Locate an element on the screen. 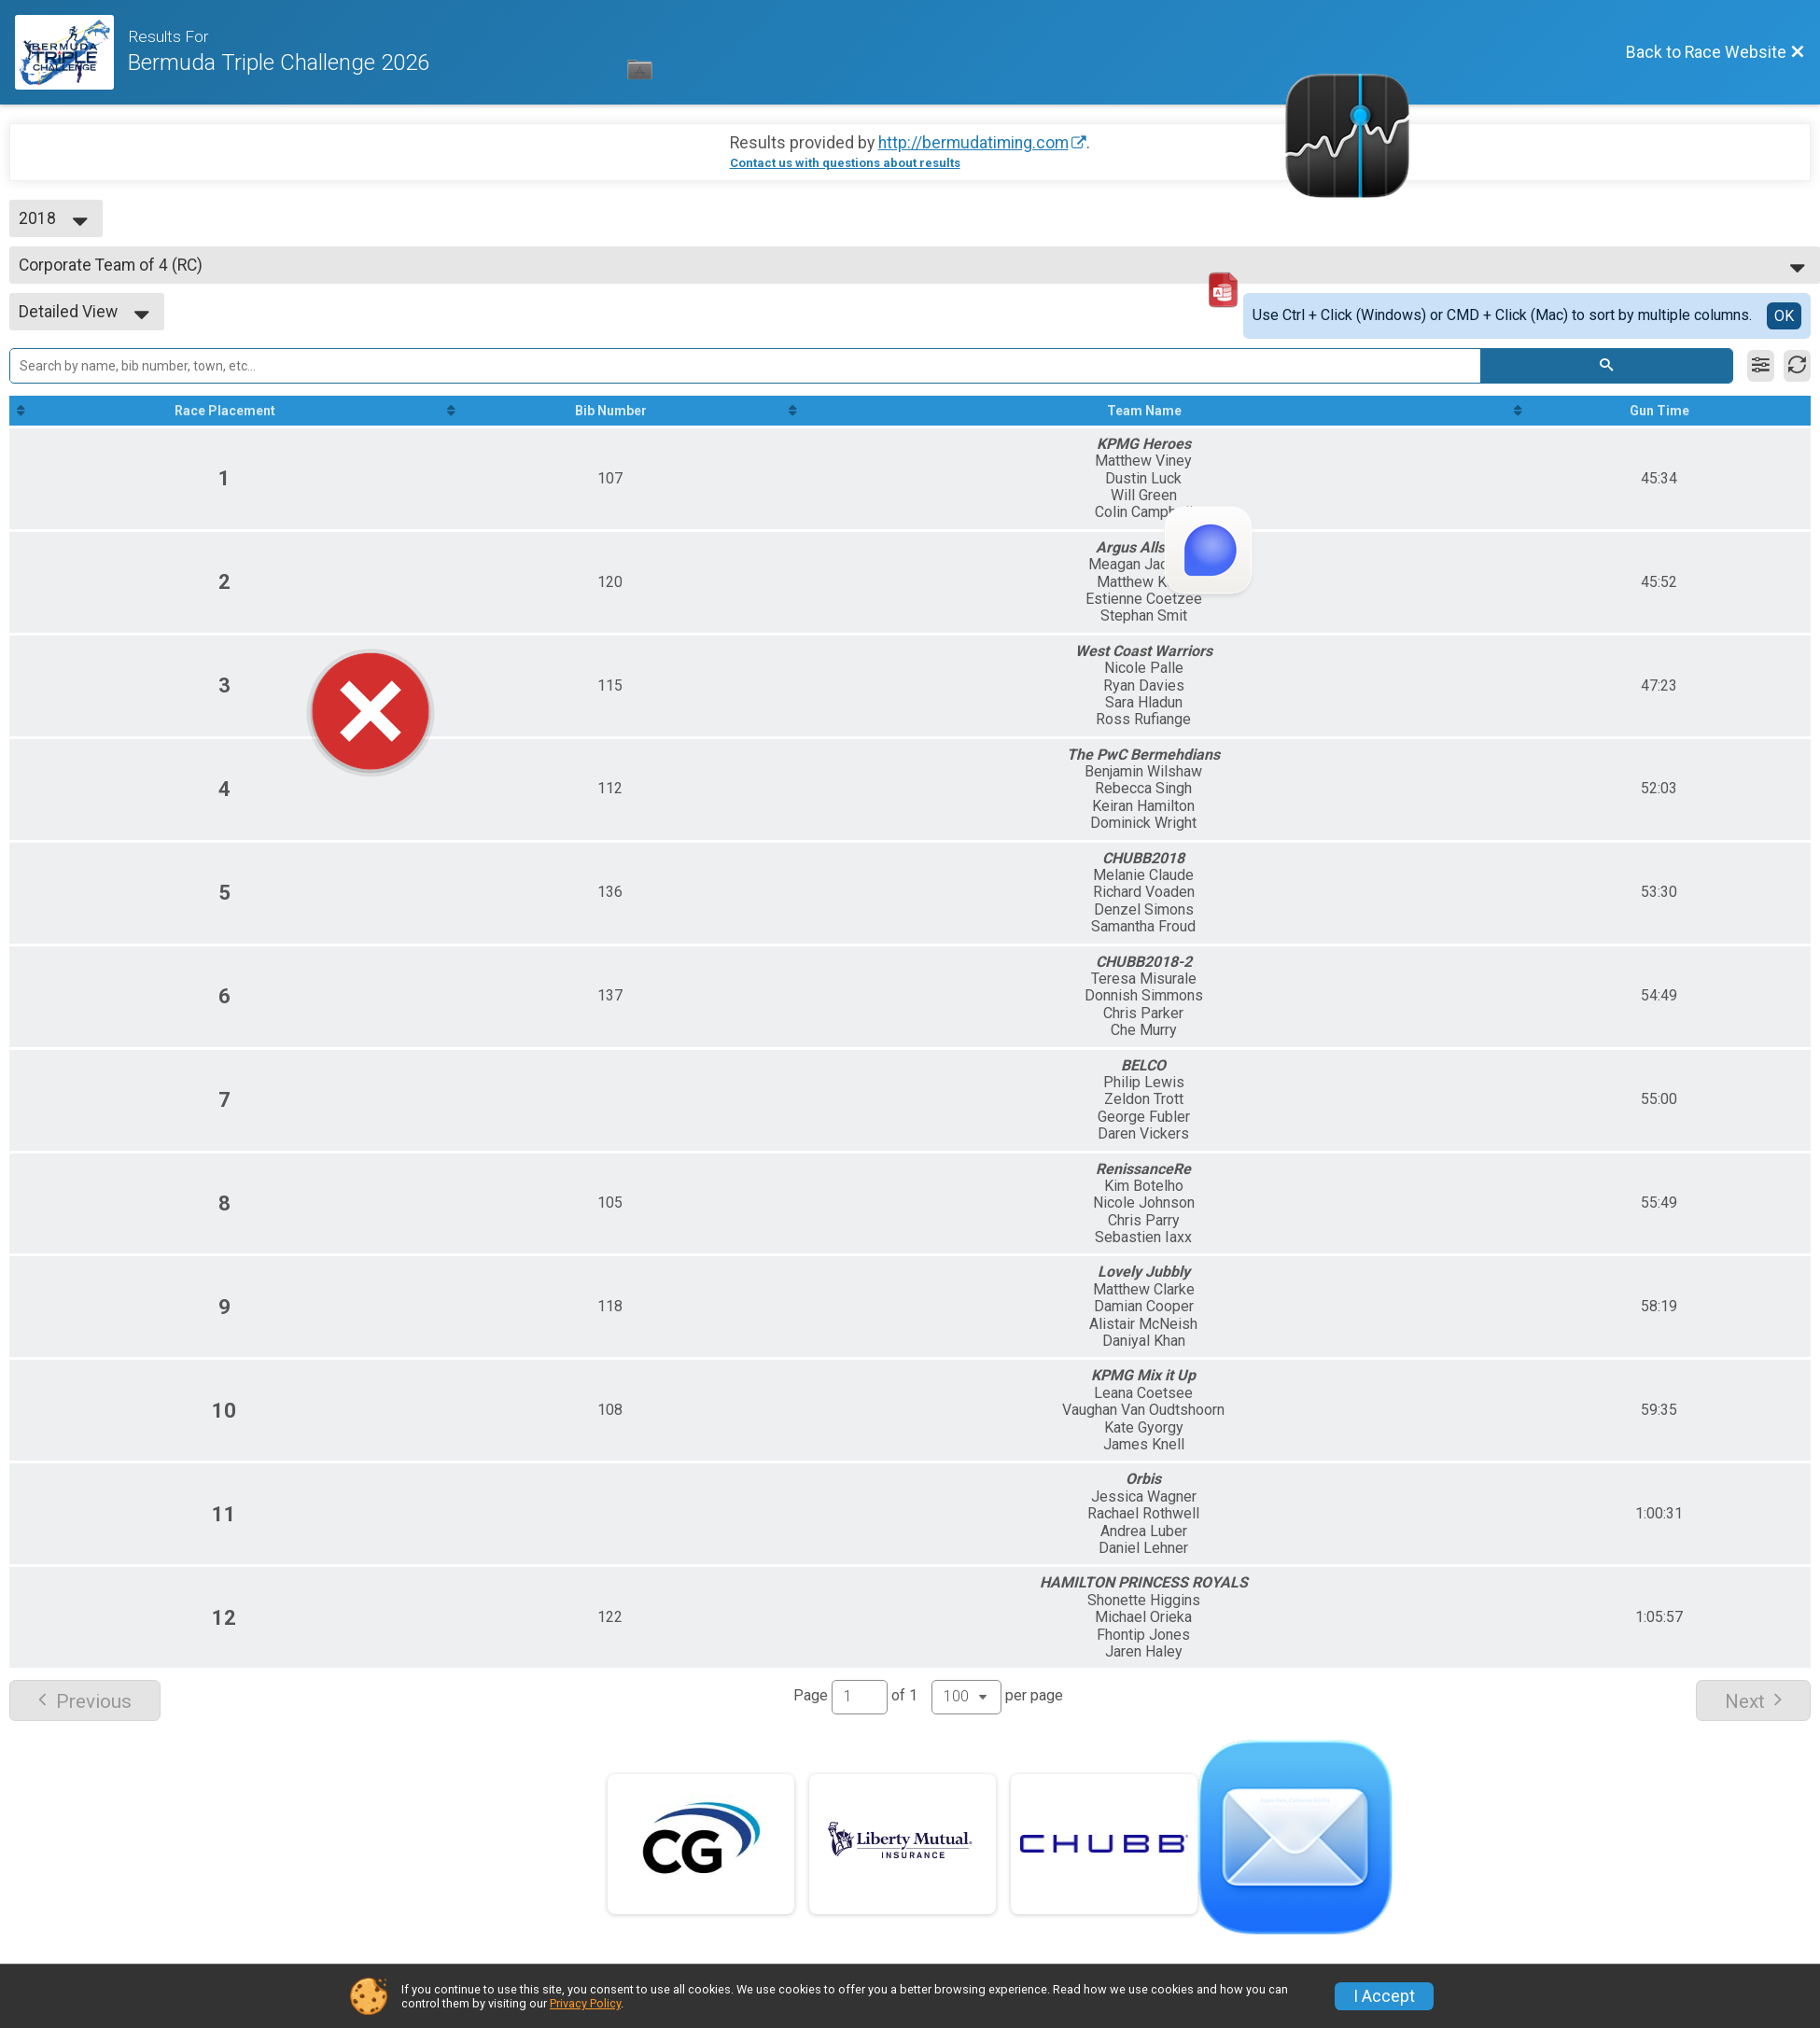  indicates a file or item that cannot be read or accessed is located at coordinates (371, 711).